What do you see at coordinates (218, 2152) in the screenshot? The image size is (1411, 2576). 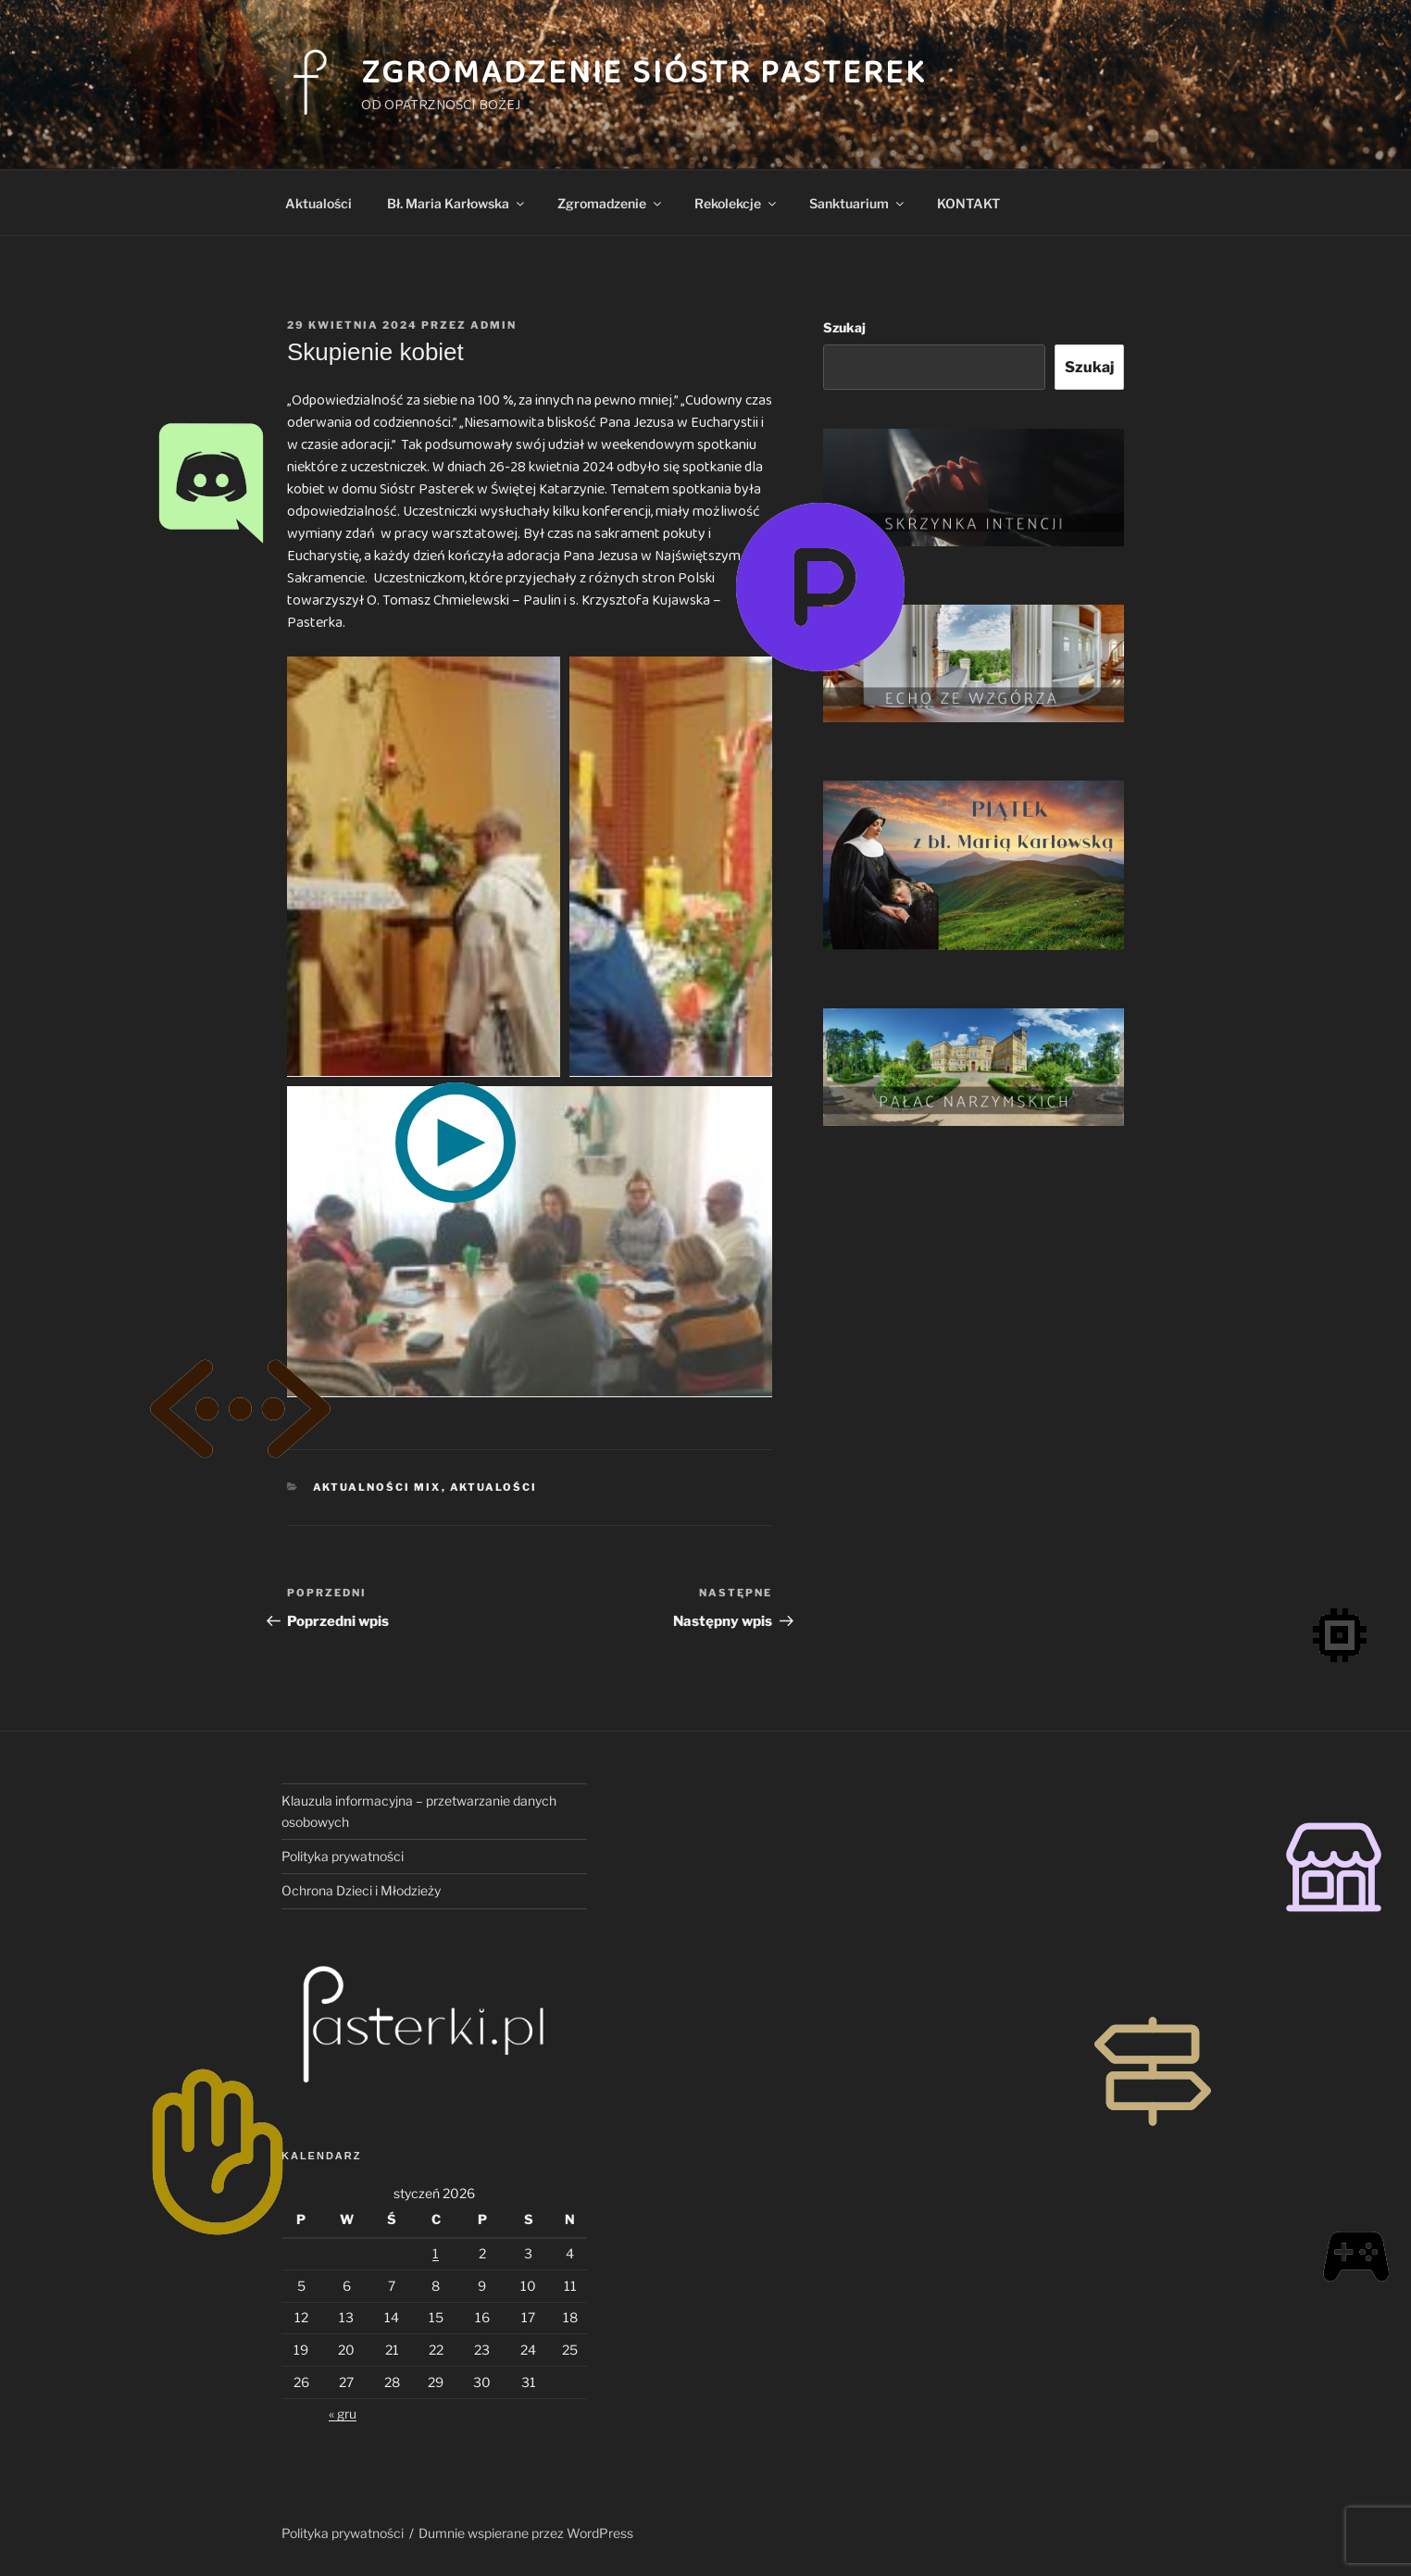 I see `stop or pause an action` at bounding box center [218, 2152].